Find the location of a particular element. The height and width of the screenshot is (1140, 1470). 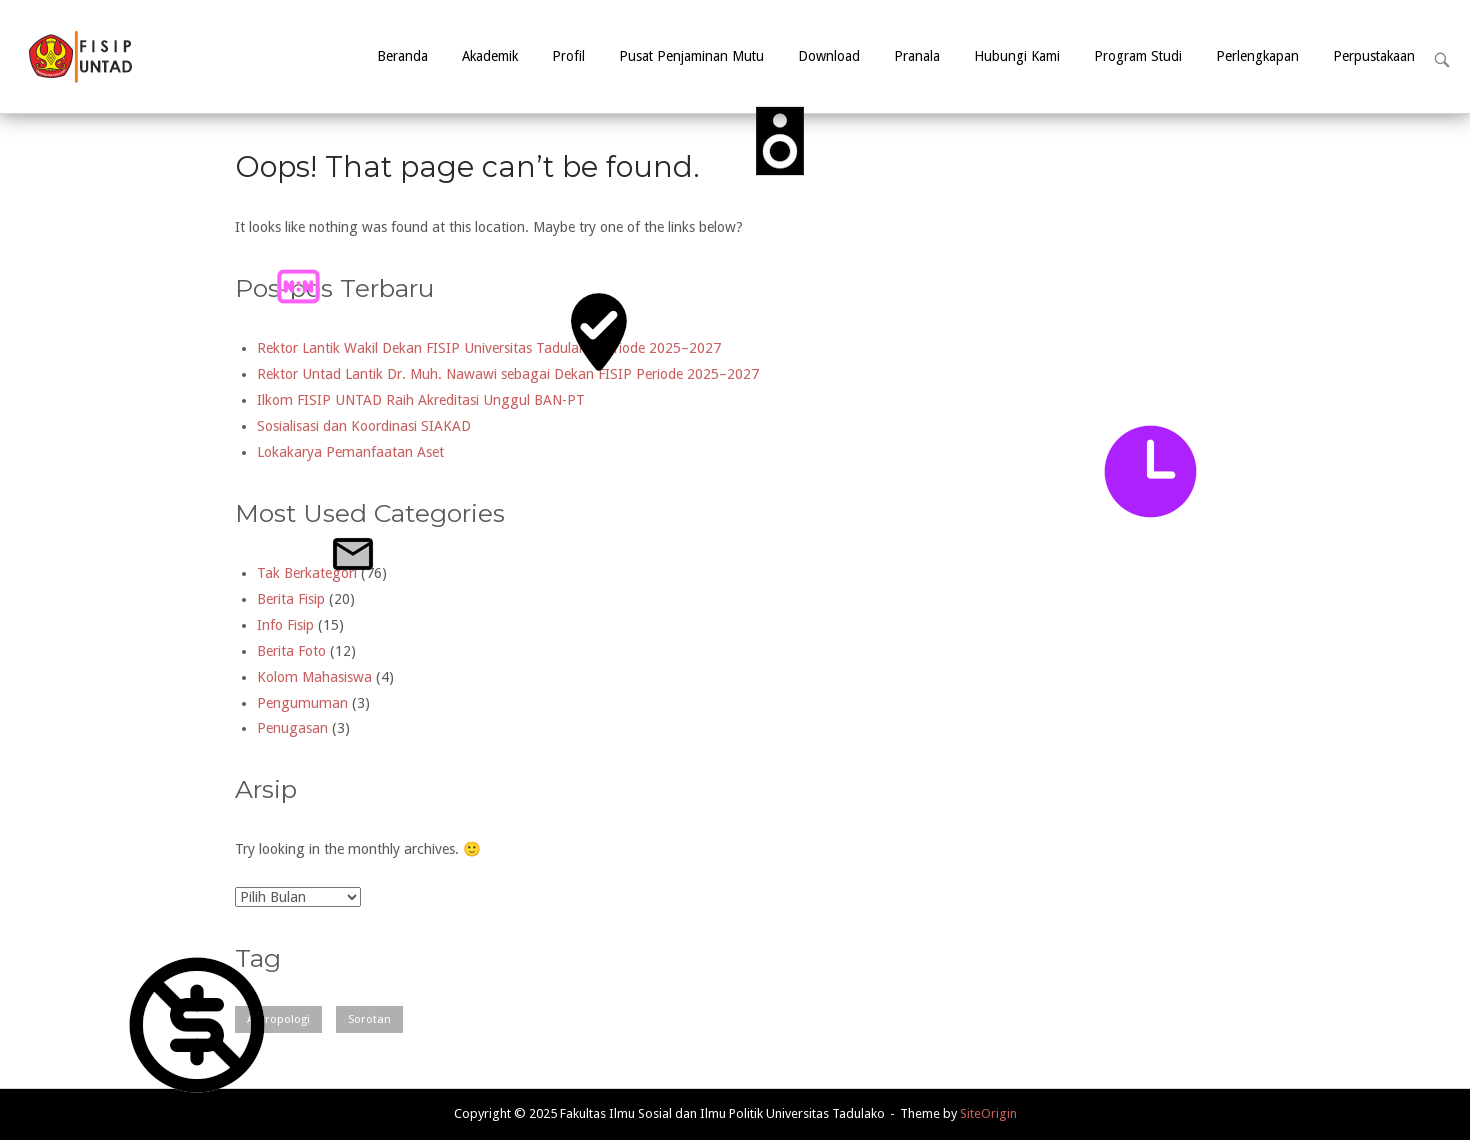

indicates non-commercial use license is located at coordinates (197, 1025).